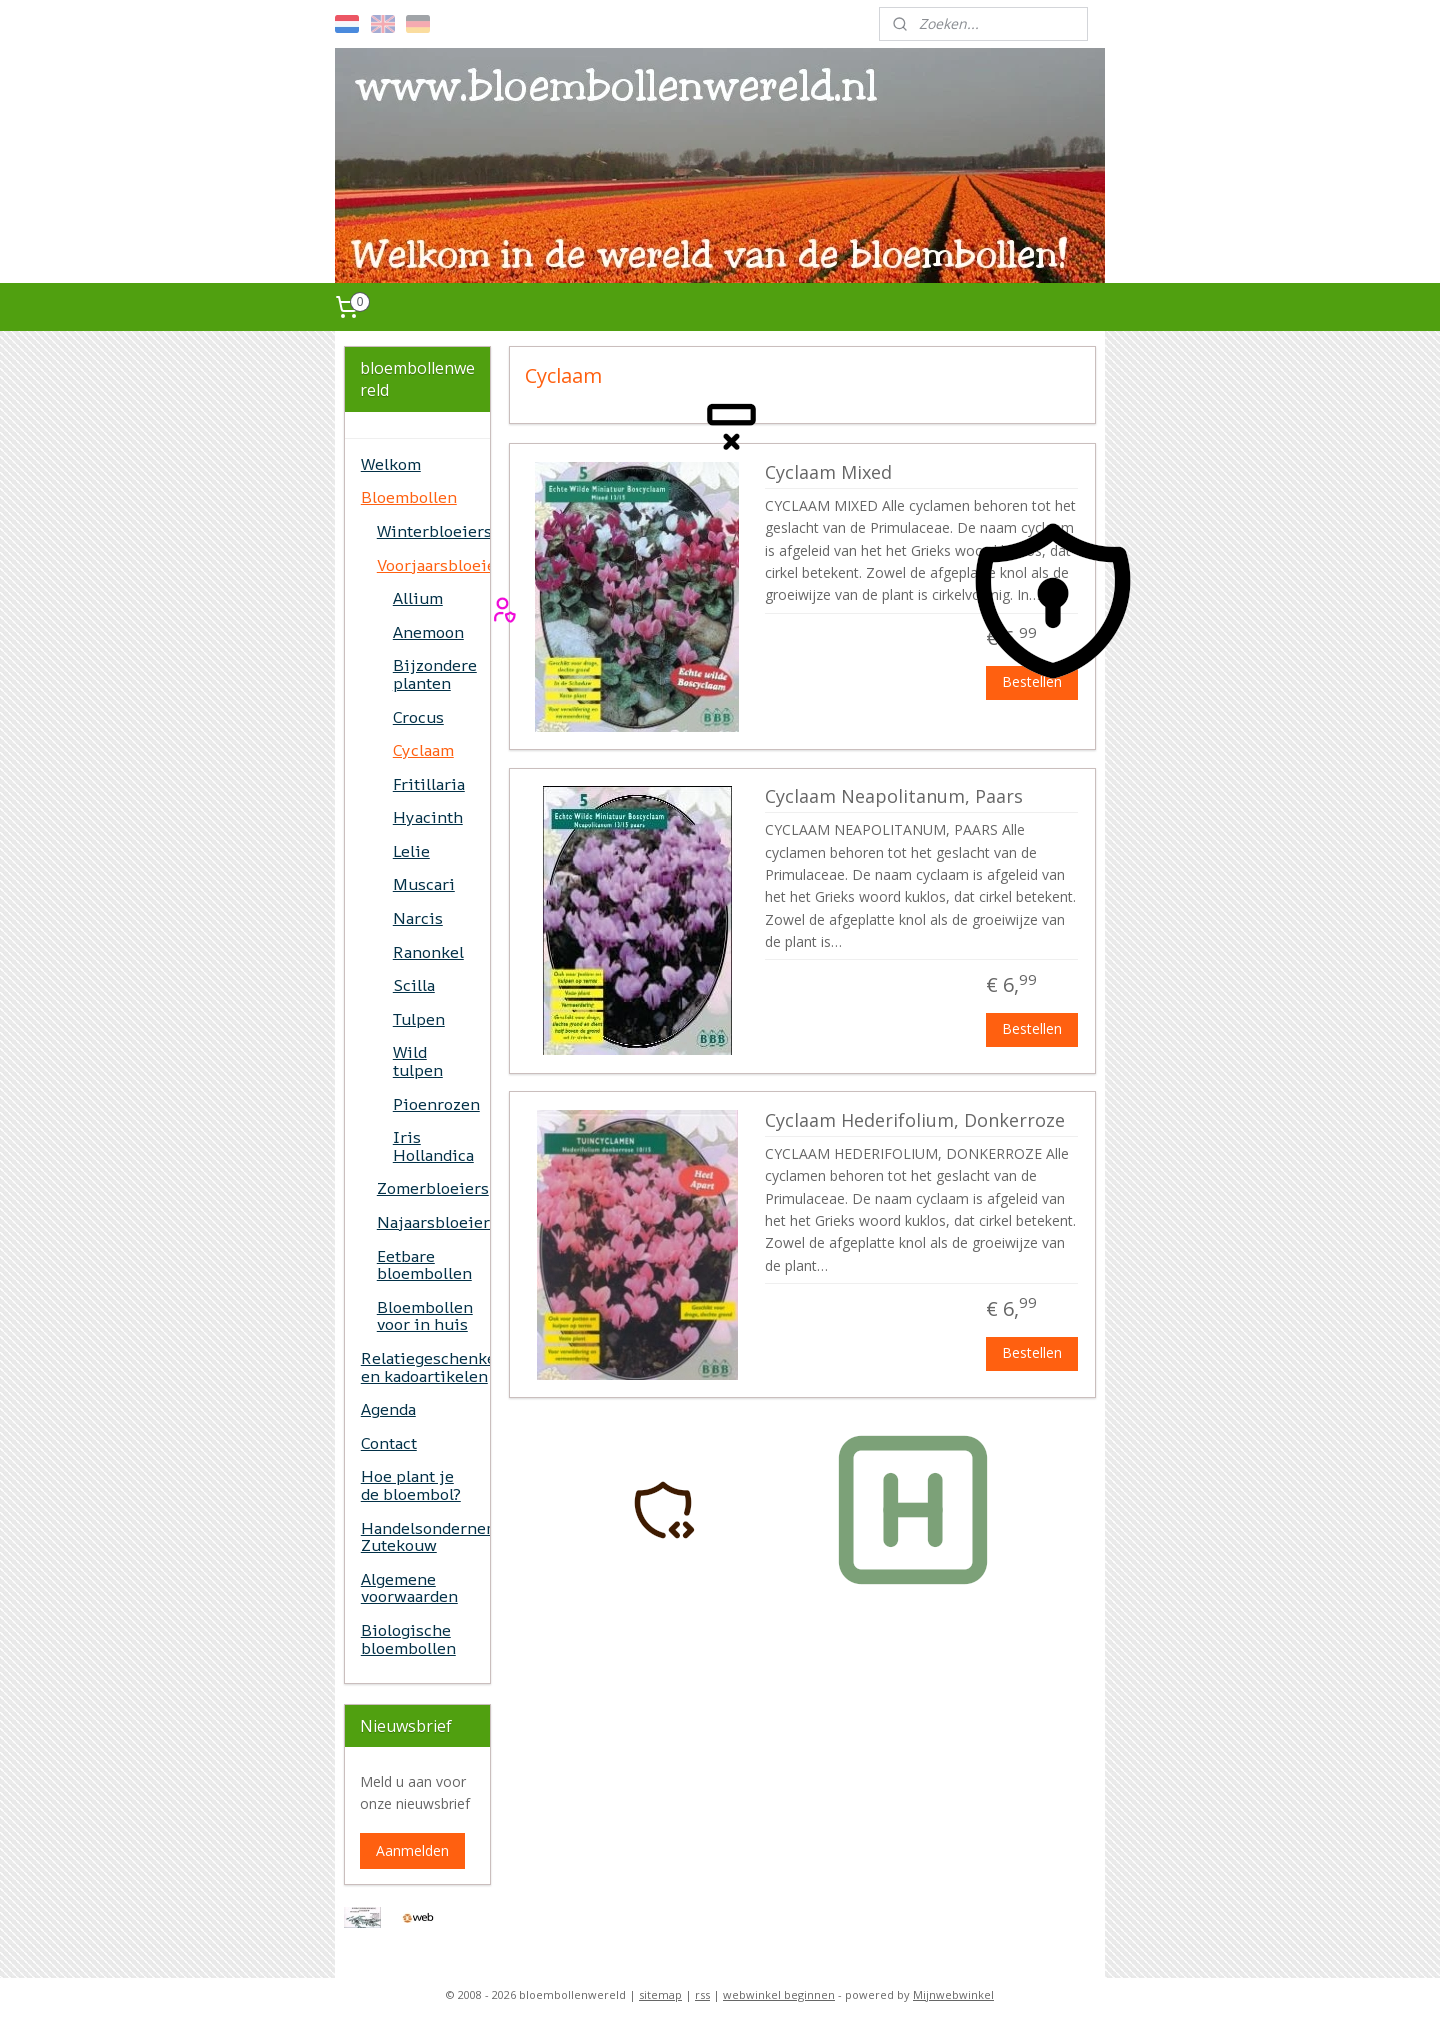 This screenshot has height=2031, width=1440. What do you see at coordinates (663, 1510) in the screenshot?
I see `access security code settings` at bounding box center [663, 1510].